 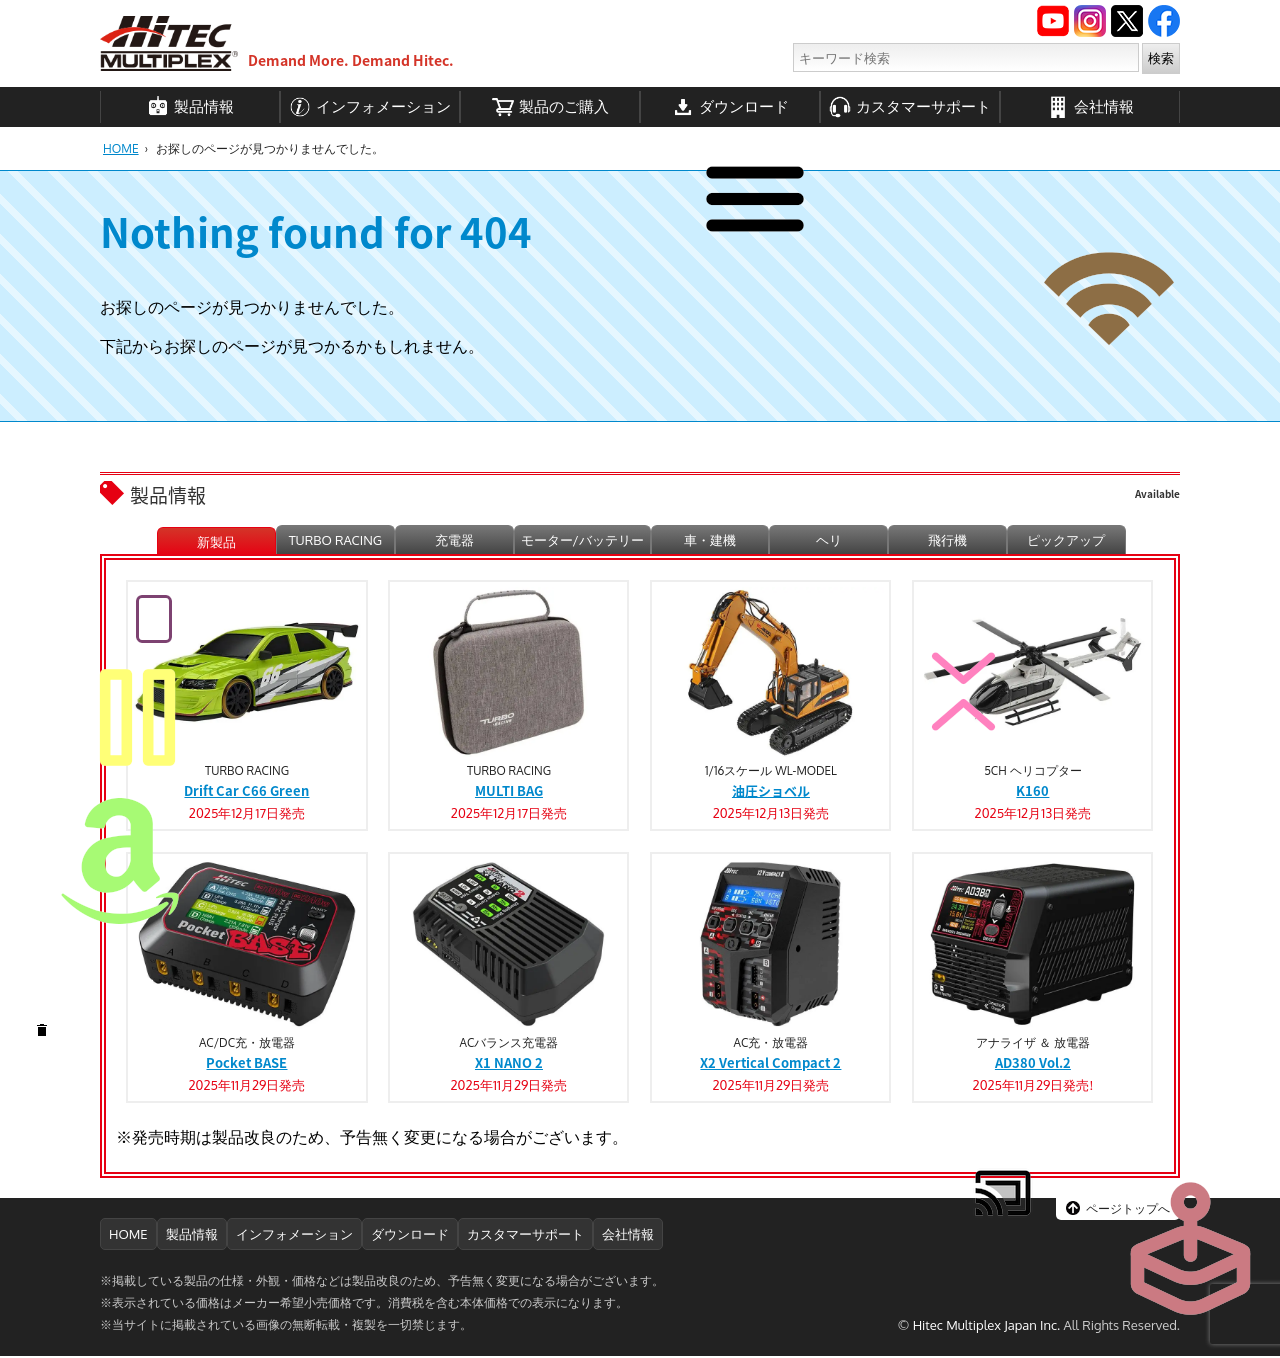 I want to click on collapse or minimize an expanded section, so click(x=963, y=691).